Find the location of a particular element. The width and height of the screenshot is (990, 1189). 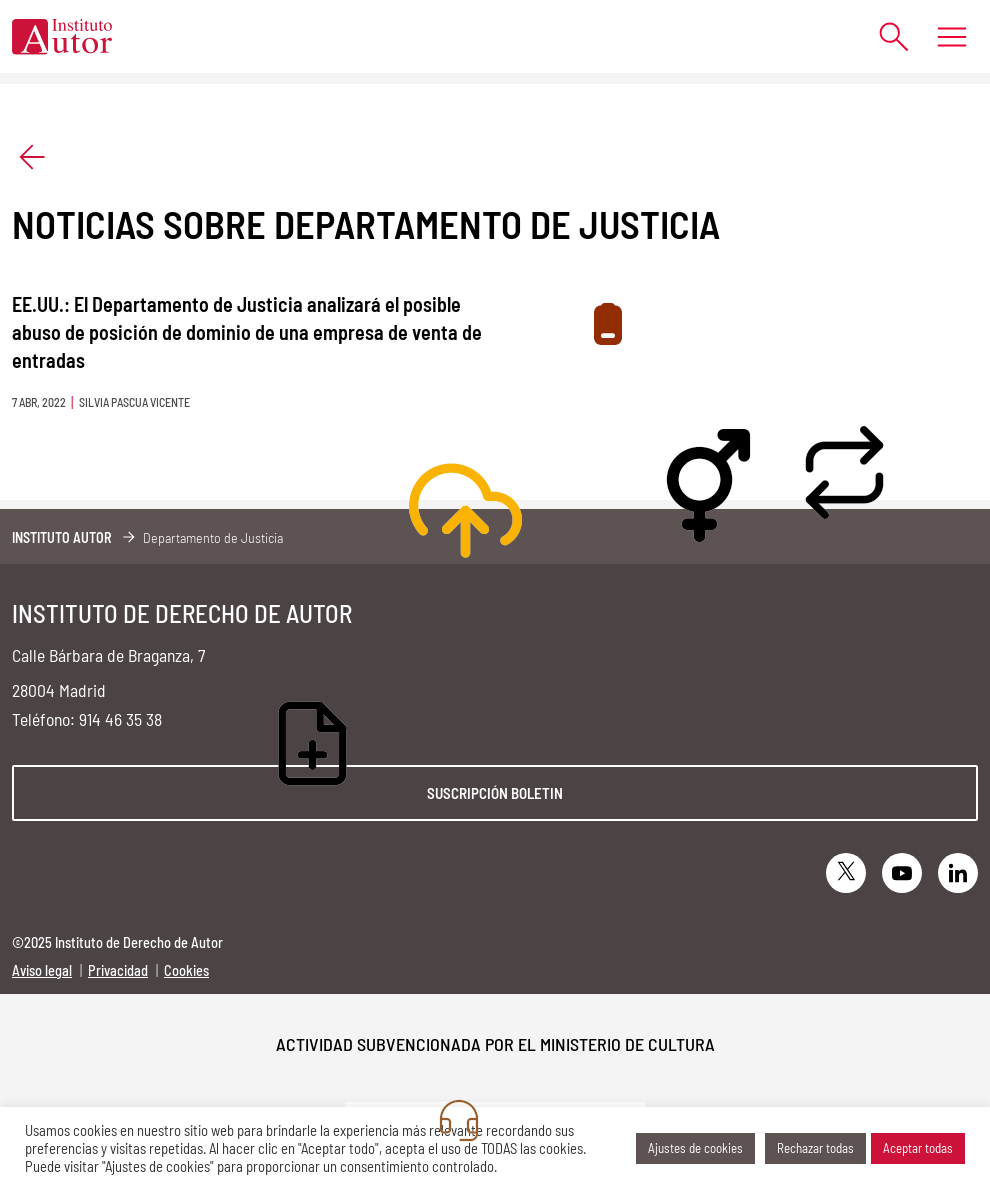

upload file to cloud storage is located at coordinates (465, 510).